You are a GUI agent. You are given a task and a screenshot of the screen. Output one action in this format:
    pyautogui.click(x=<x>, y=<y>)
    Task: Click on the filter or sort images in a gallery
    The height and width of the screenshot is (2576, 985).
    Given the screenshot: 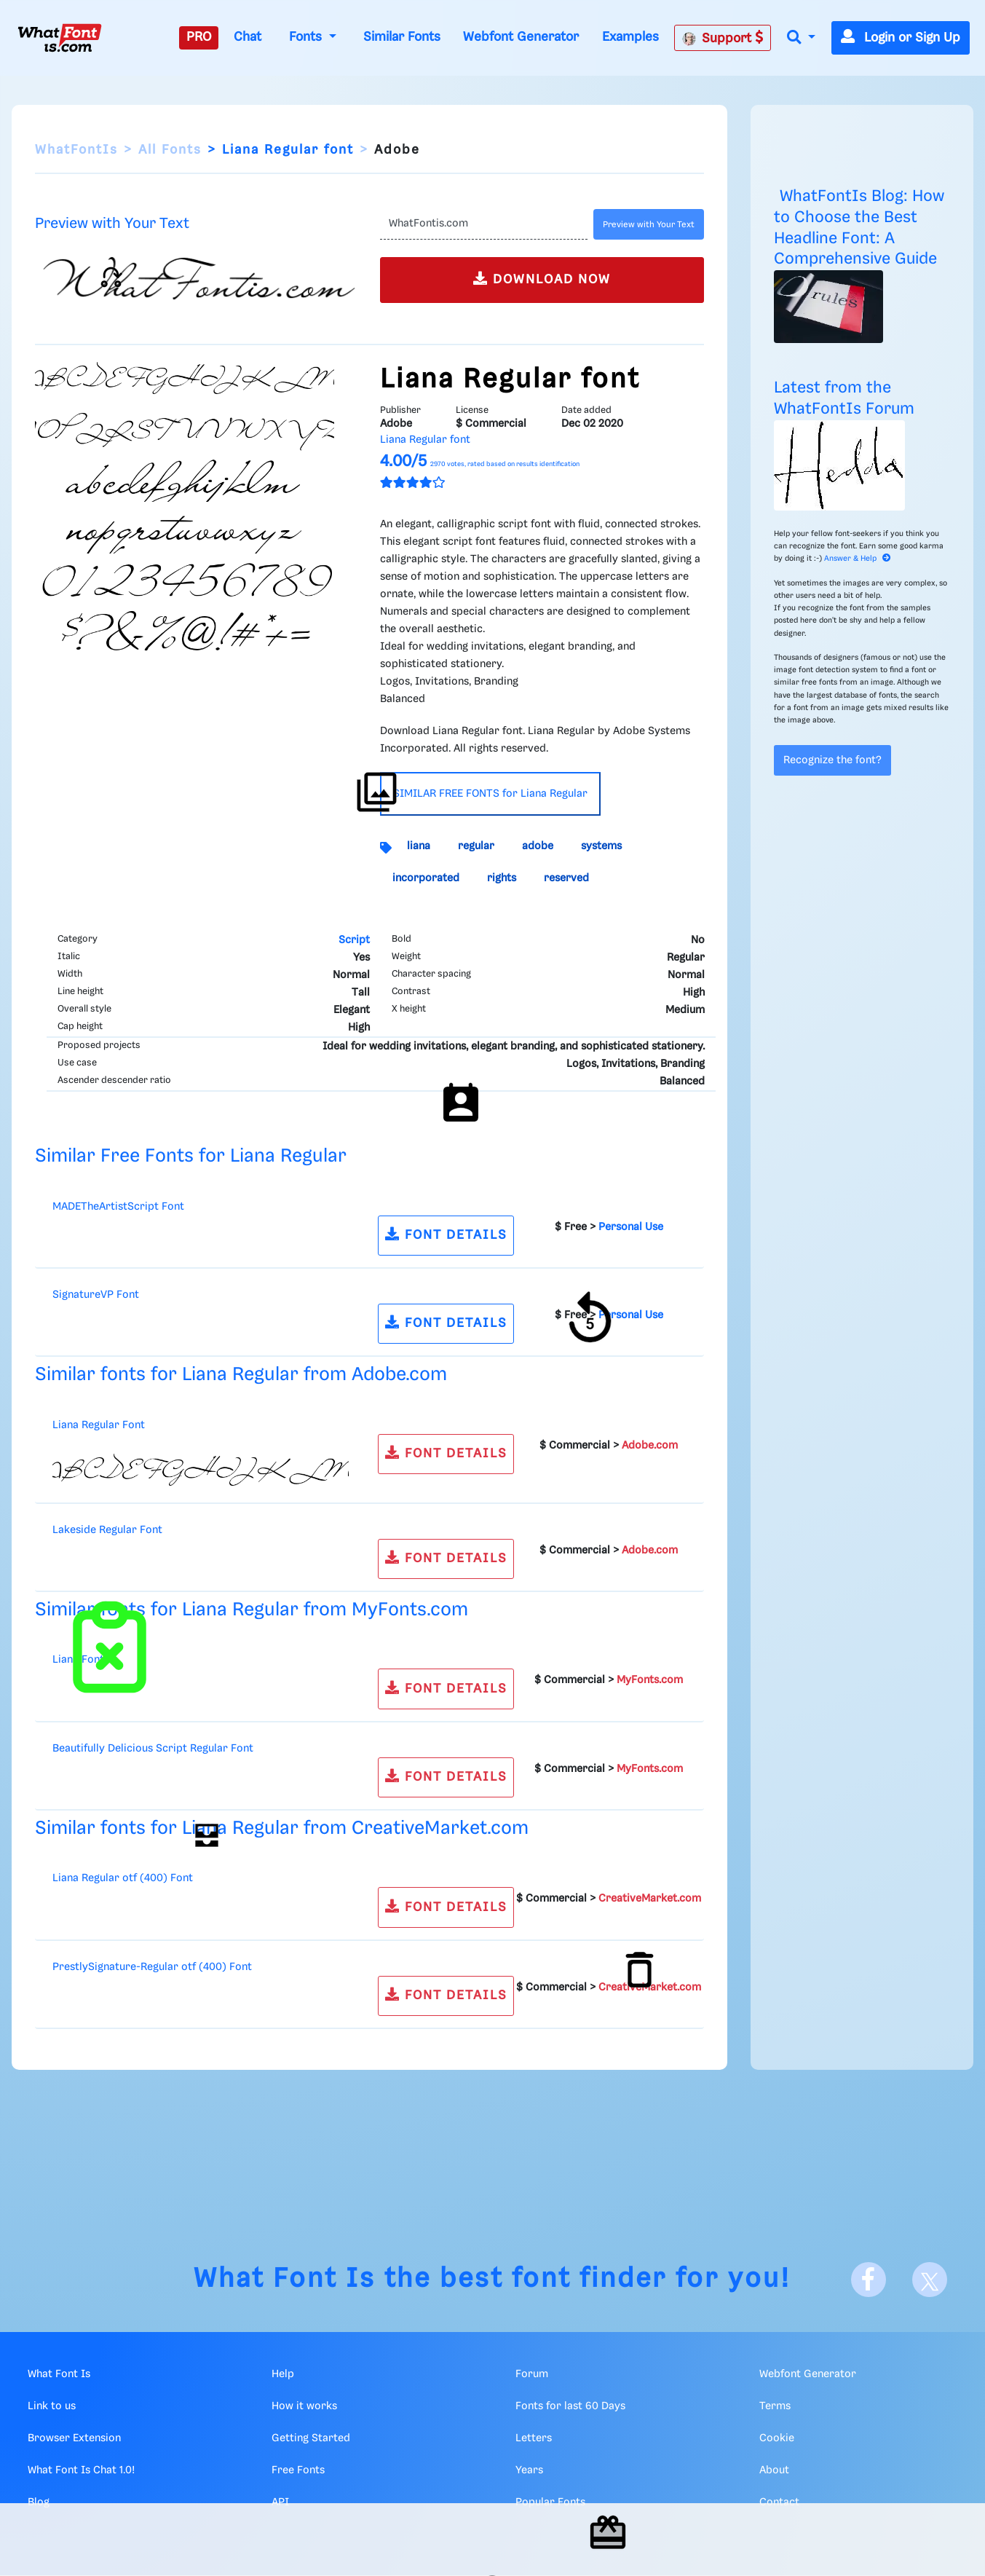 What is the action you would take?
    pyautogui.click(x=376, y=792)
    